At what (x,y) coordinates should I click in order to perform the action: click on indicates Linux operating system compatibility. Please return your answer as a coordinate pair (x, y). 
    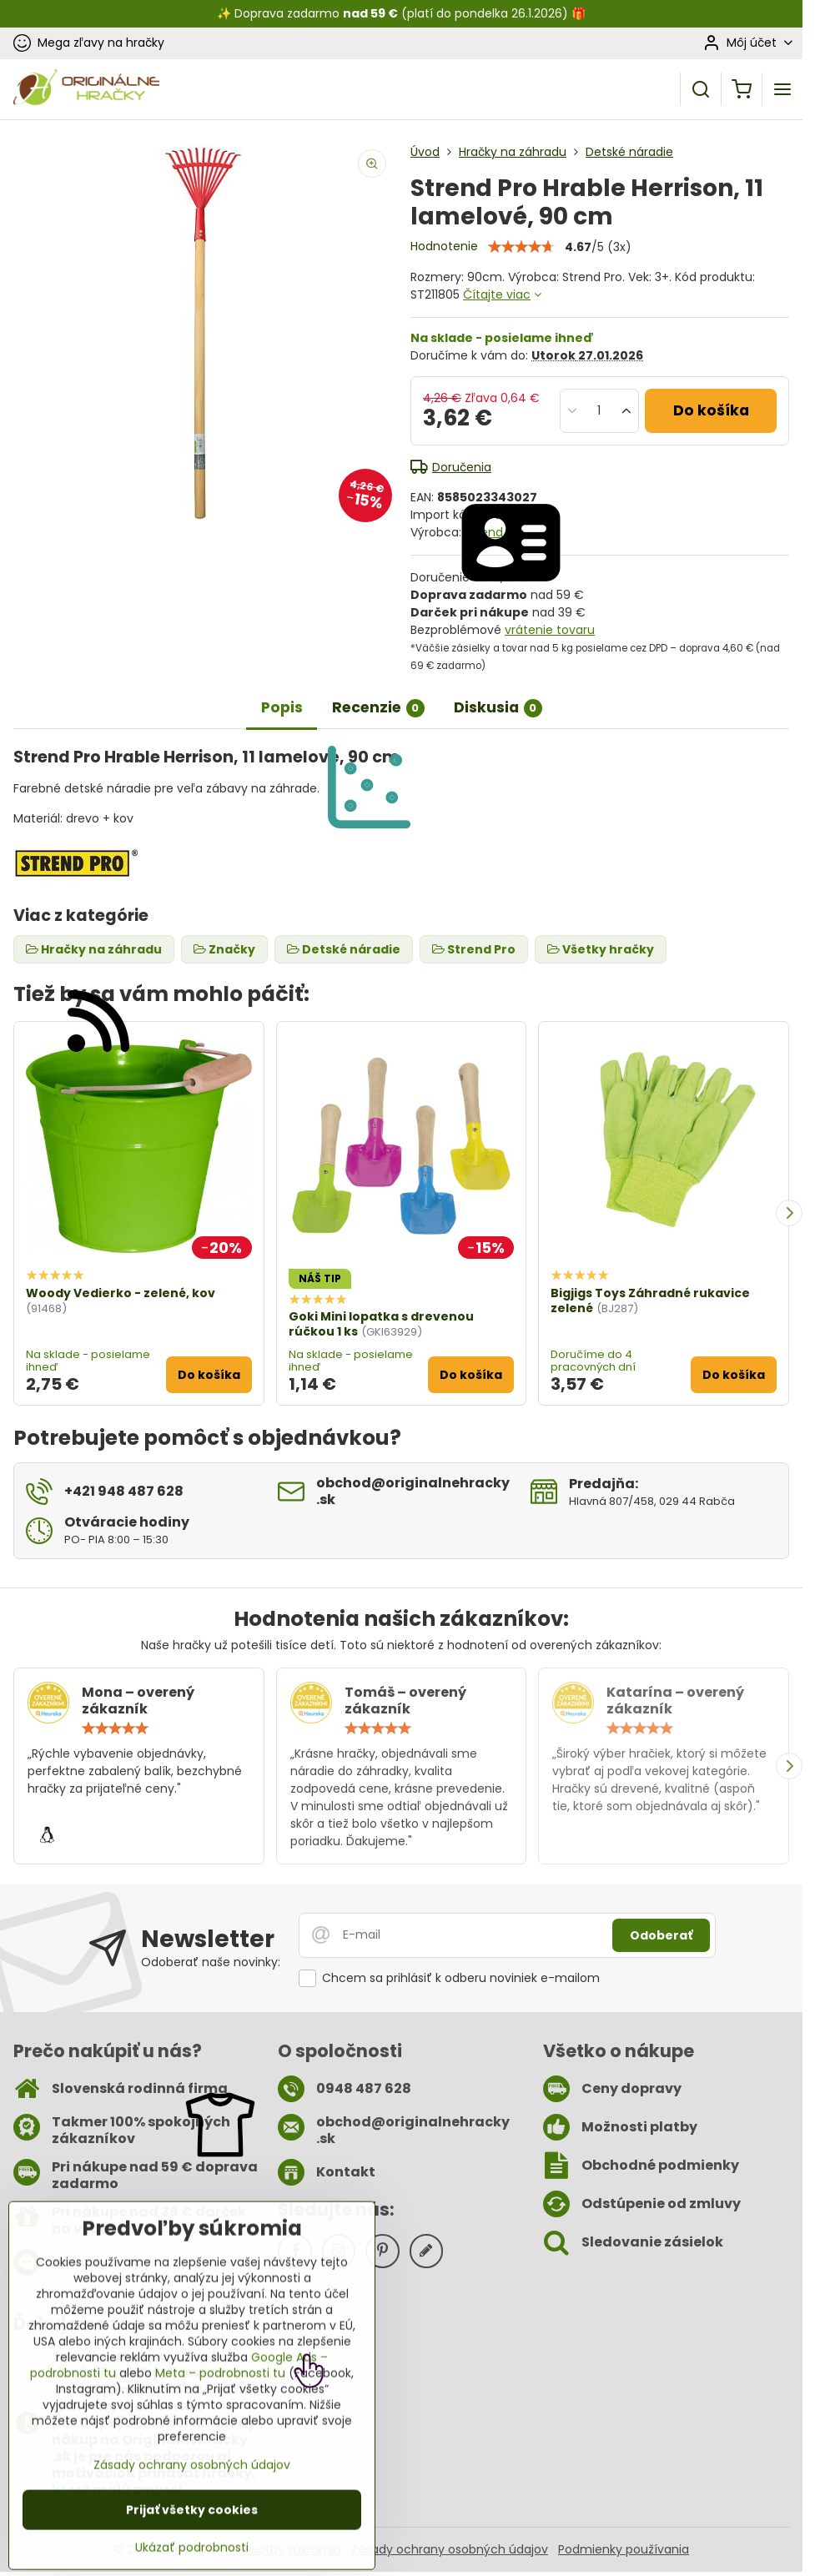
    Looking at the image, I should click on (47, 1834).